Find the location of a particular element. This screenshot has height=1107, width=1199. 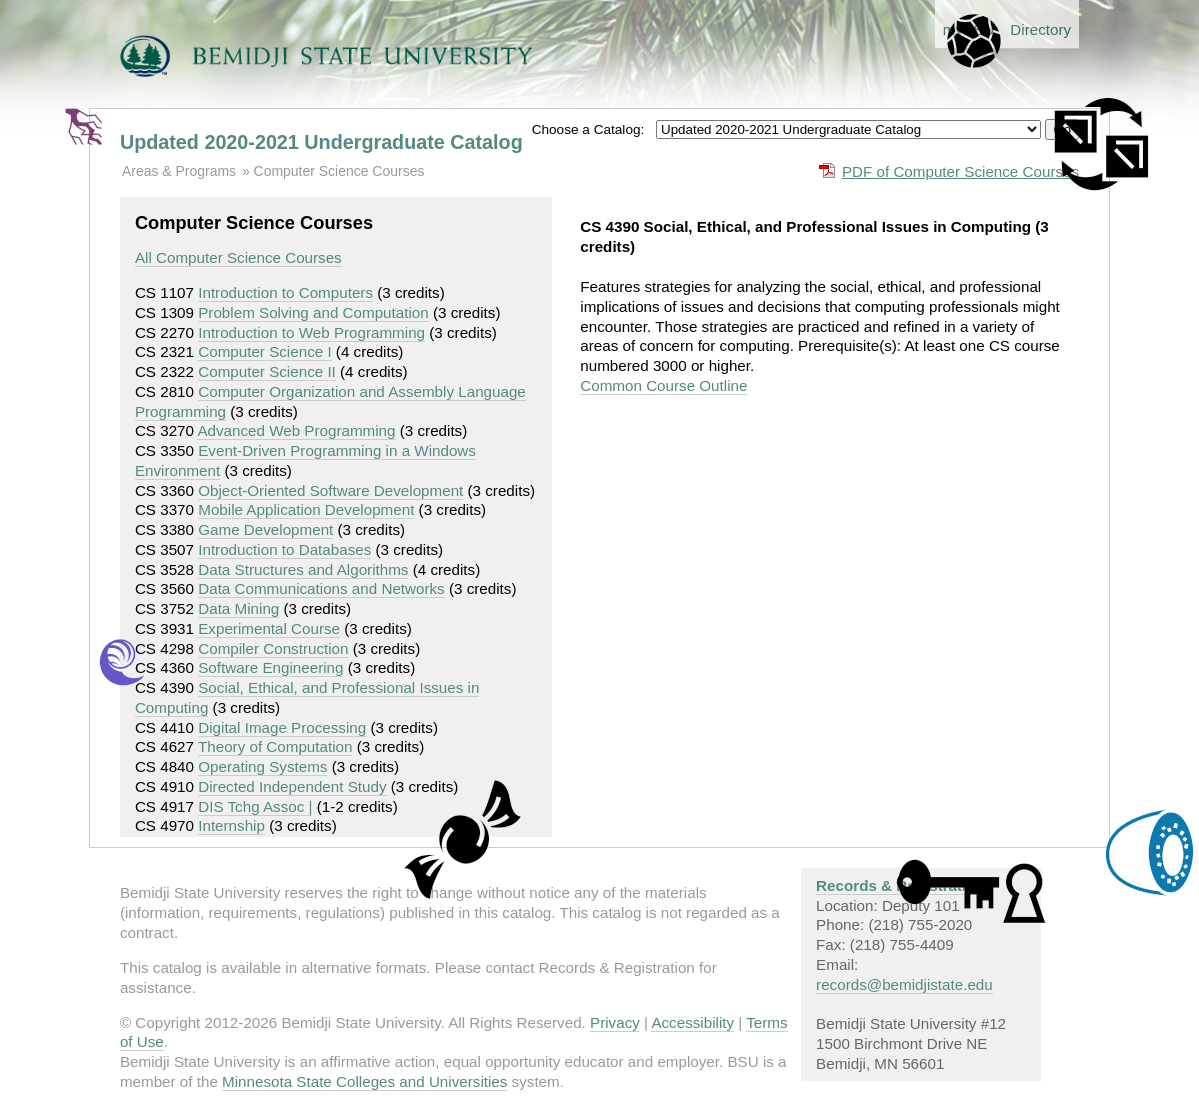

stone or boulder game element is located at coordinates (974, 41).